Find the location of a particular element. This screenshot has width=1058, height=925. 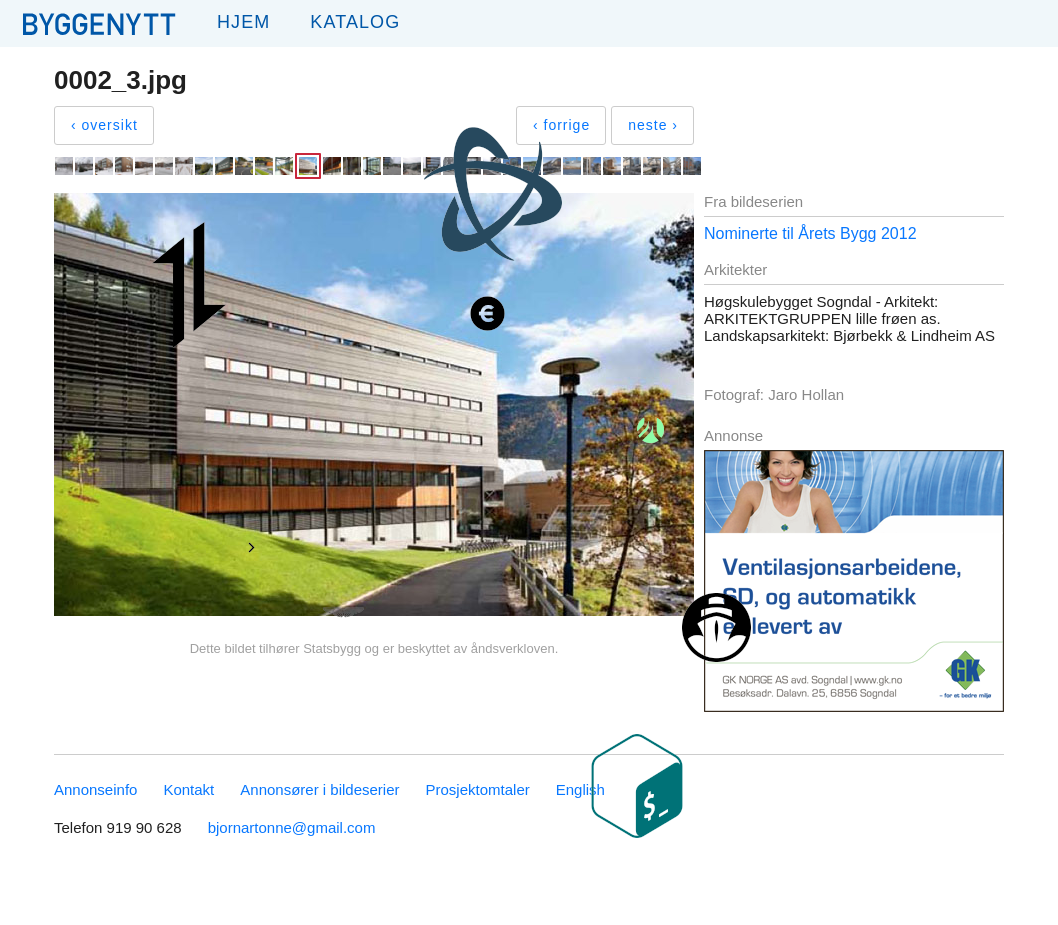

roots development framework logo is located at coordinates (650, 430).